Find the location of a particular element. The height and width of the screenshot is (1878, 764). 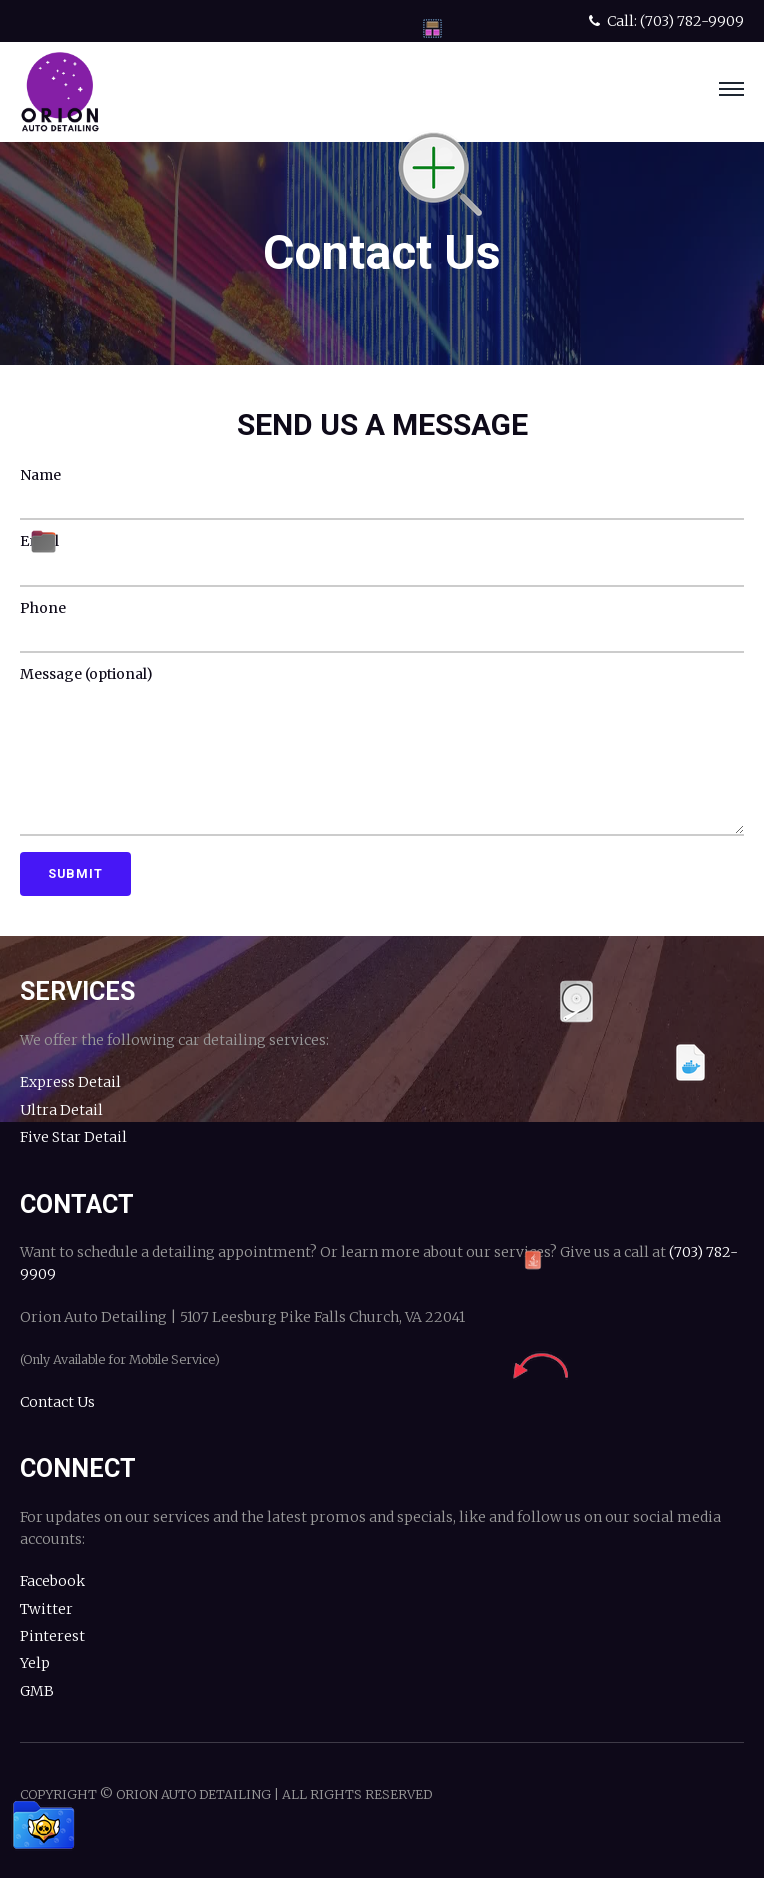

a dockerfile or docker configuration file is located at coordinates (690, 1062).